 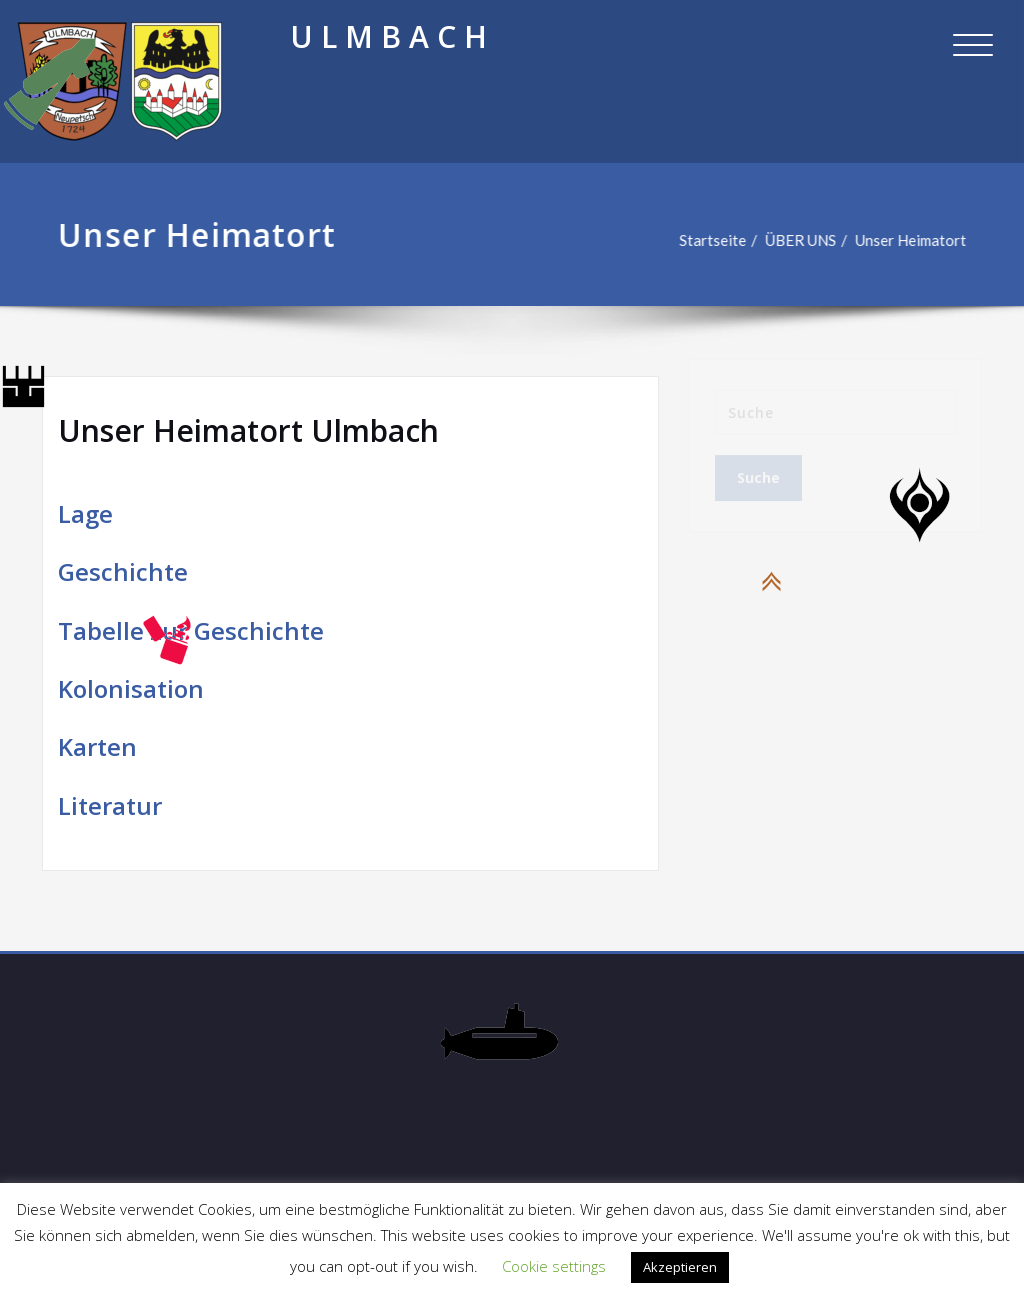 What do you see at coordinates (23, 386) in the screenshot?
I see `castle or fortress icon for strategy games` at bounding box center [23, 386].